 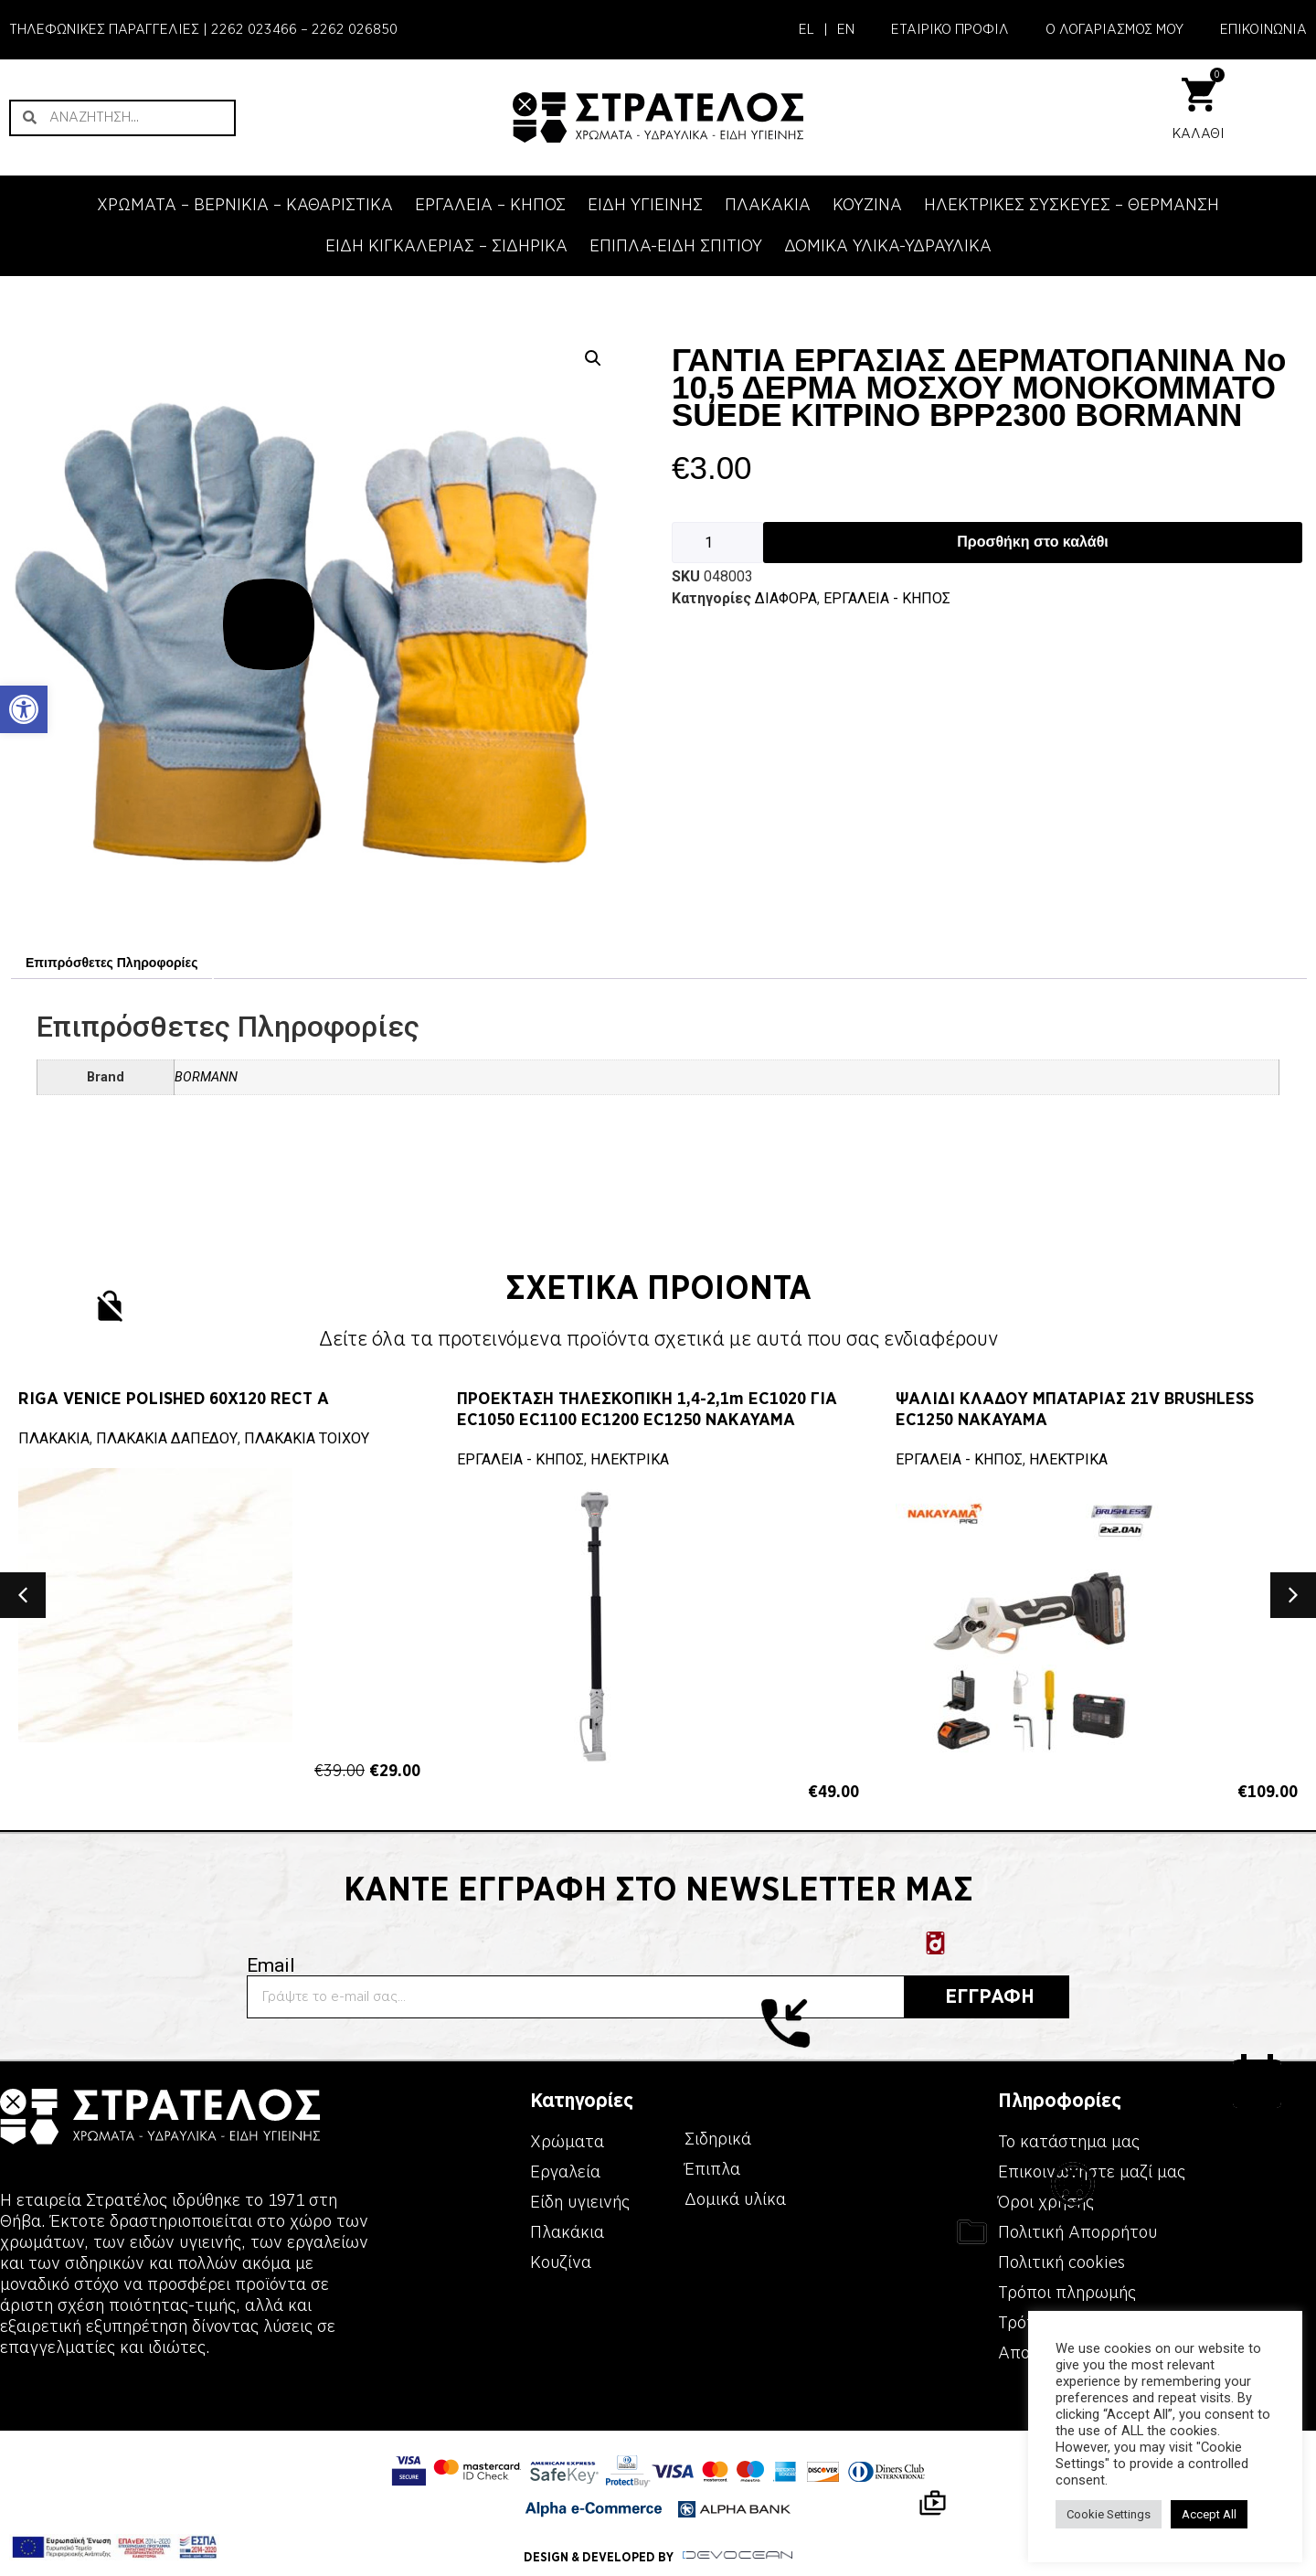 I want to click on indicates connection is not encrypted or secure, so click(x=110, y=1306).